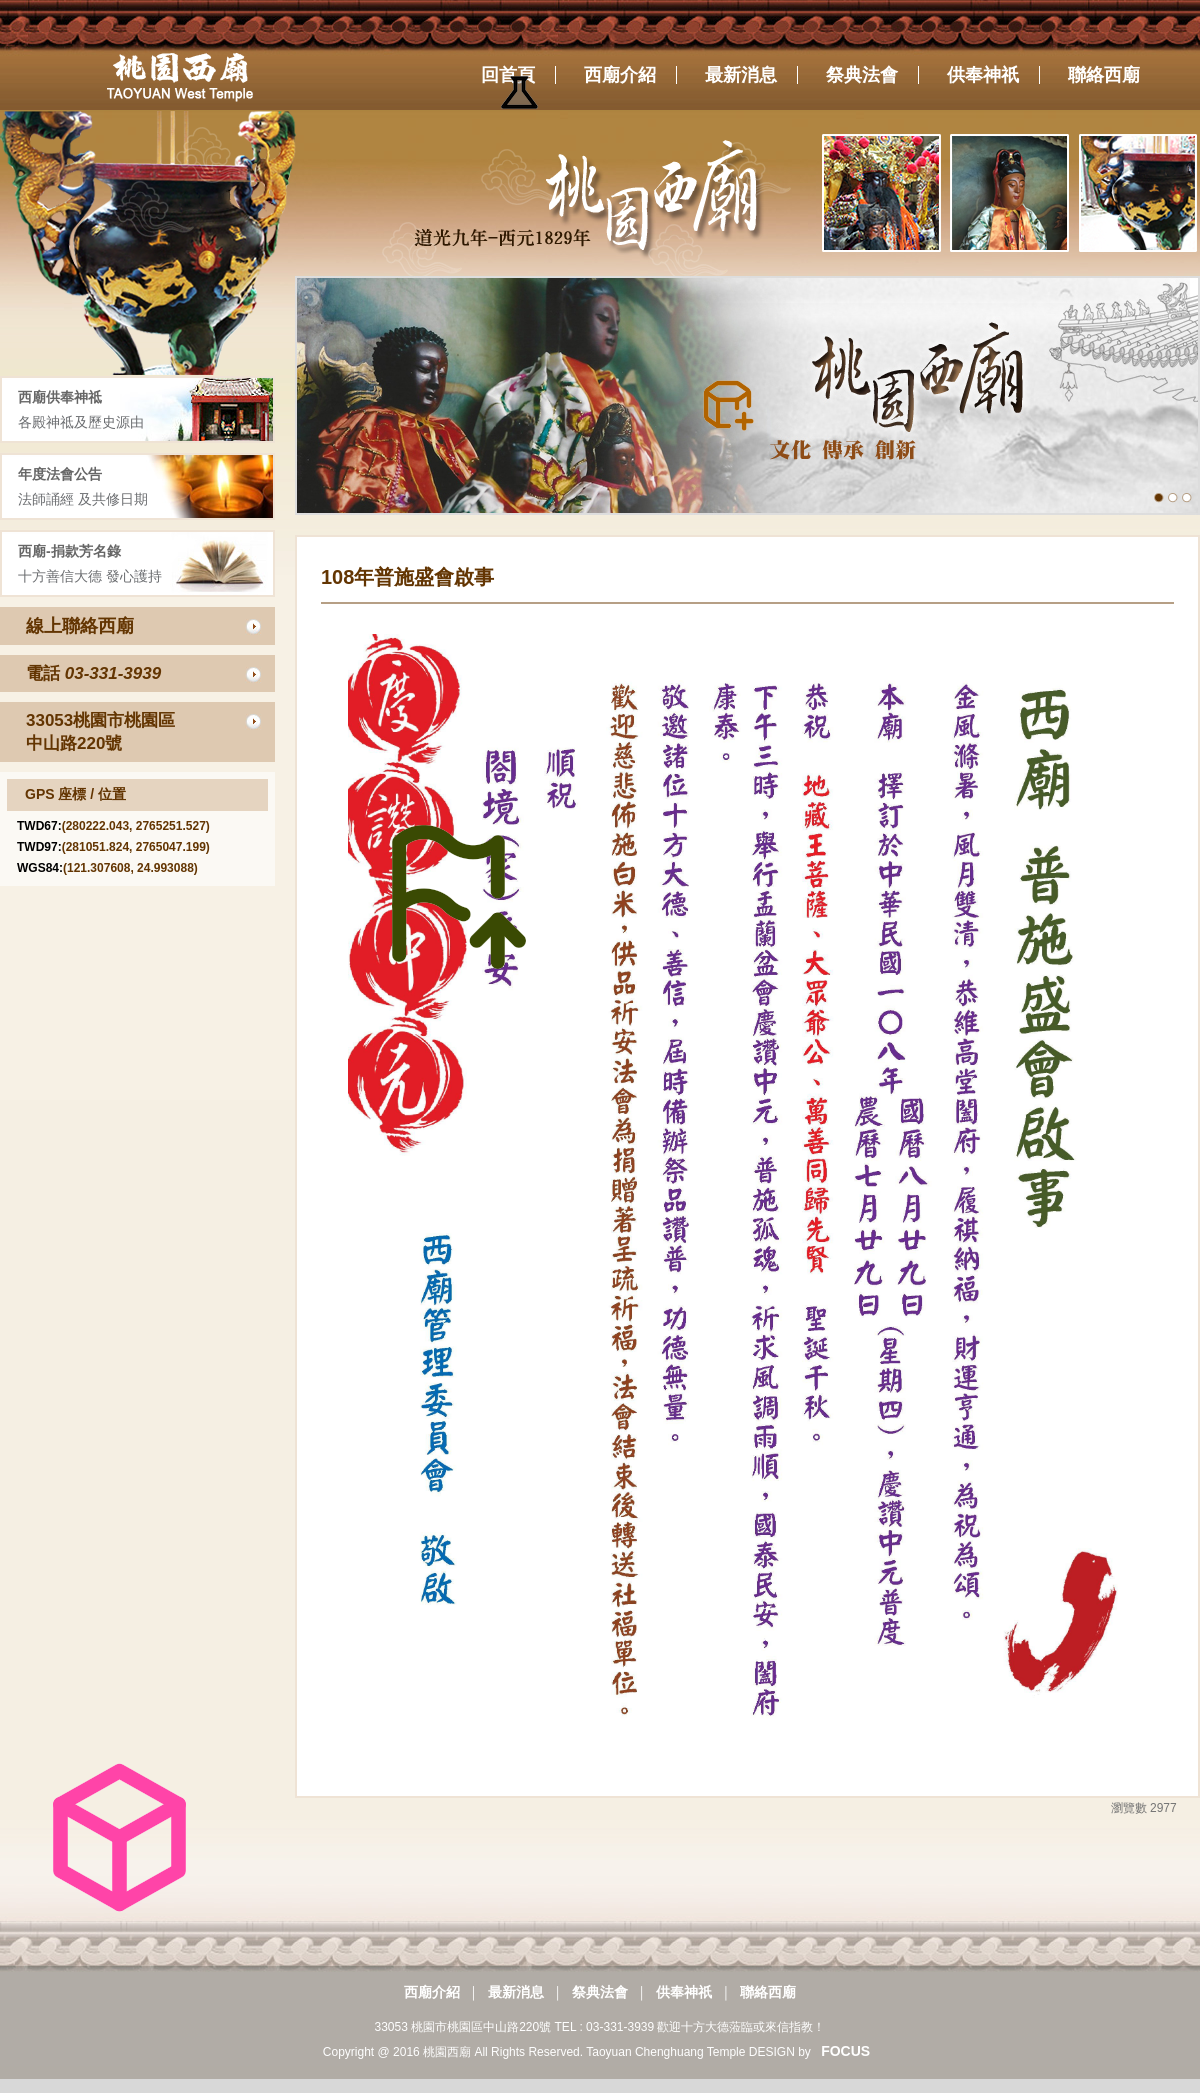  What do you see at coordinates (448, 891) in the screenshot?
I see `upload or submit a flag report` at bounding box center [448, 891].